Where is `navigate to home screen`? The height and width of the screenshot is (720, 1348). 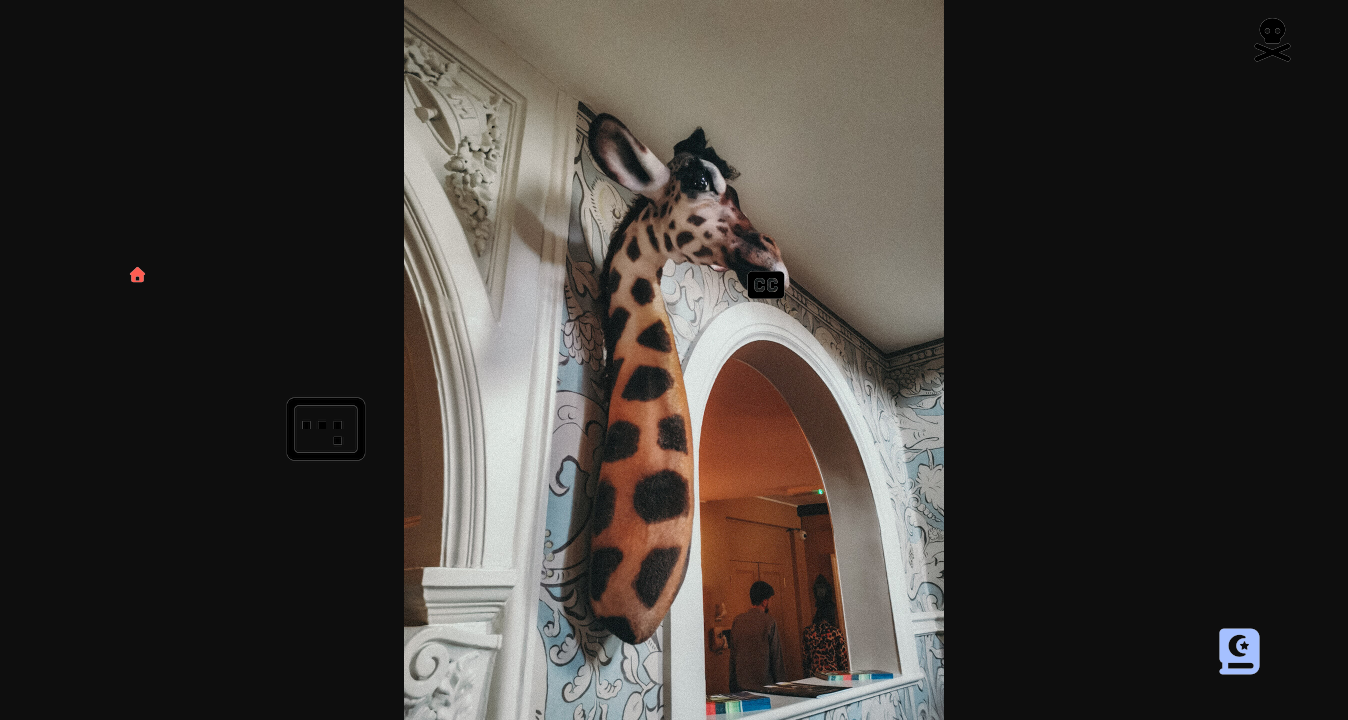
navigate to home screen is located at coordinates (137, 274).